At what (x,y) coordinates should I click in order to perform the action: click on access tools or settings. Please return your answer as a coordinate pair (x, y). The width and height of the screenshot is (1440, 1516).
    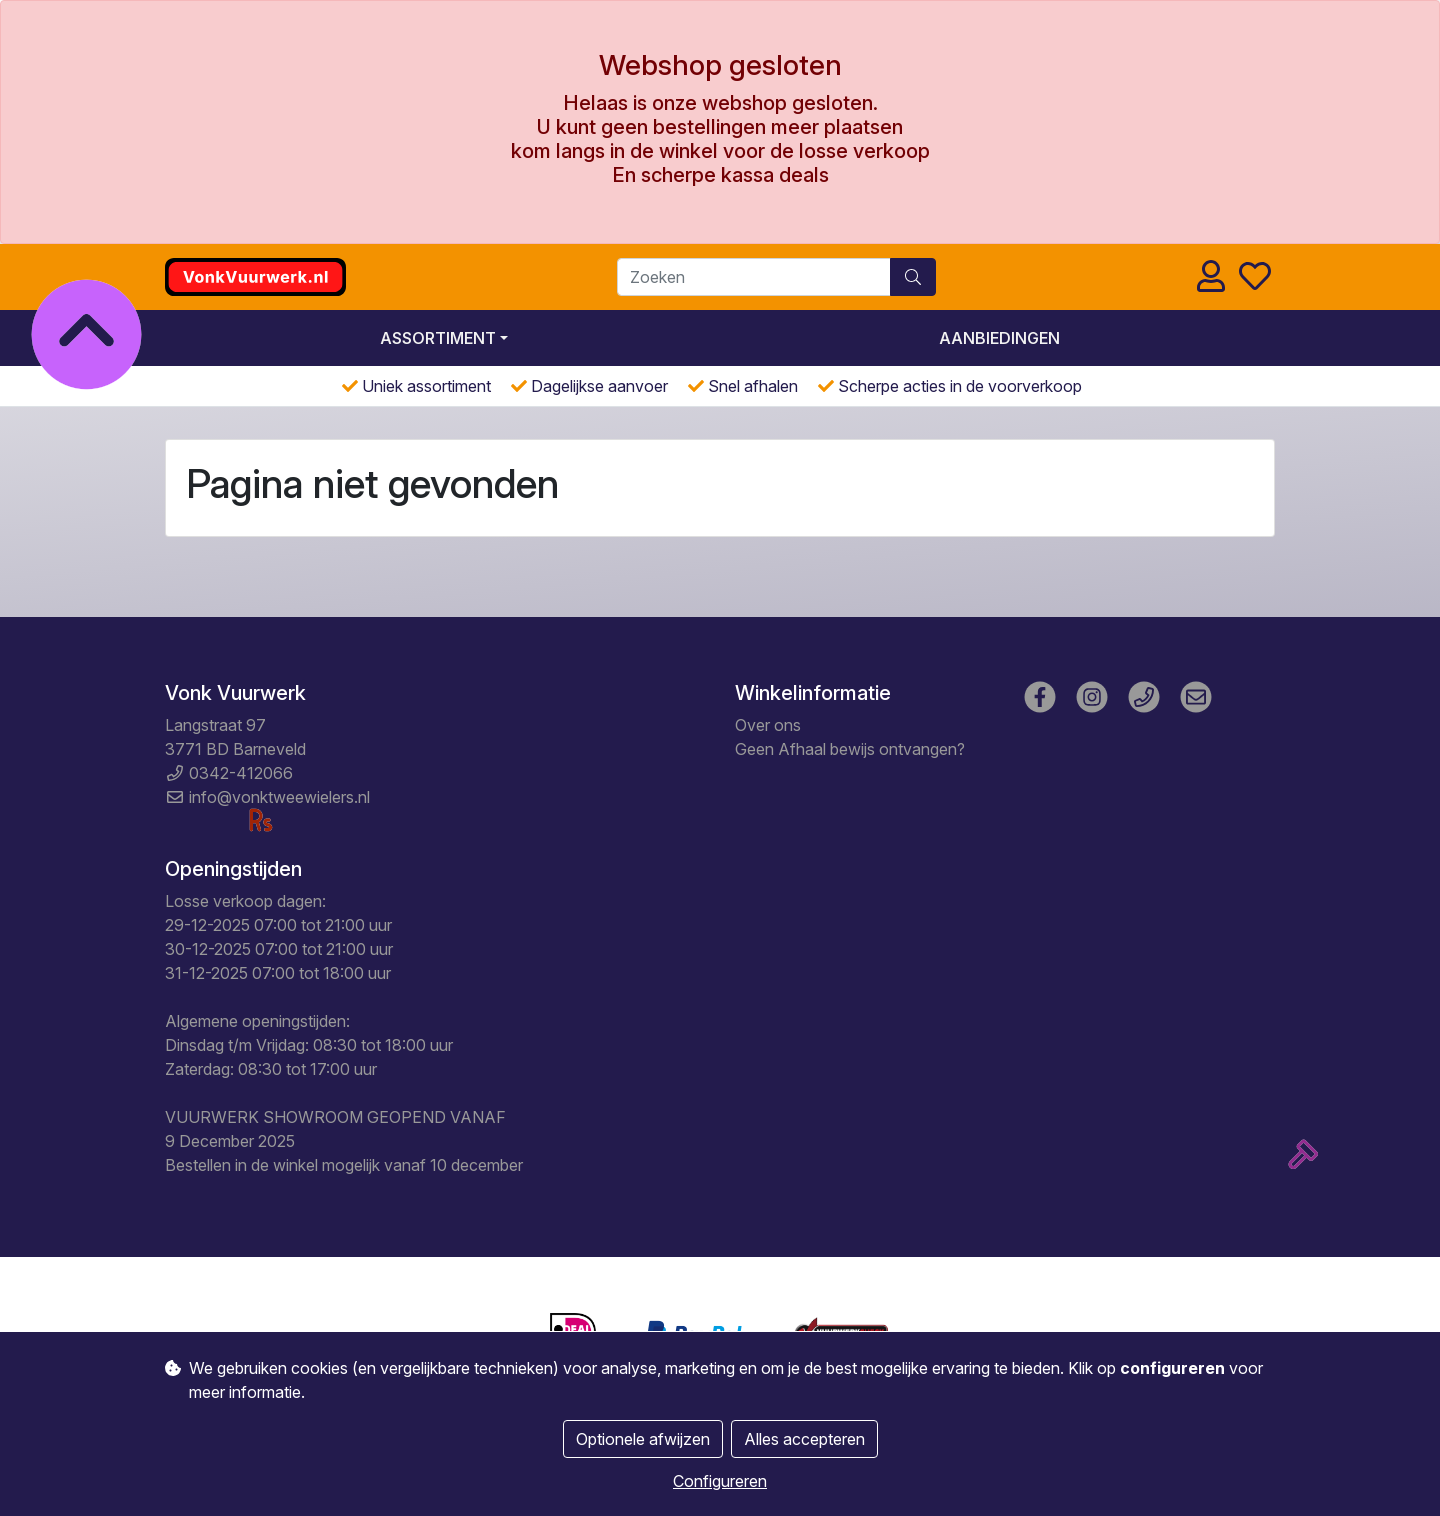
    Looking at the image, I should click on (1303, 1154).